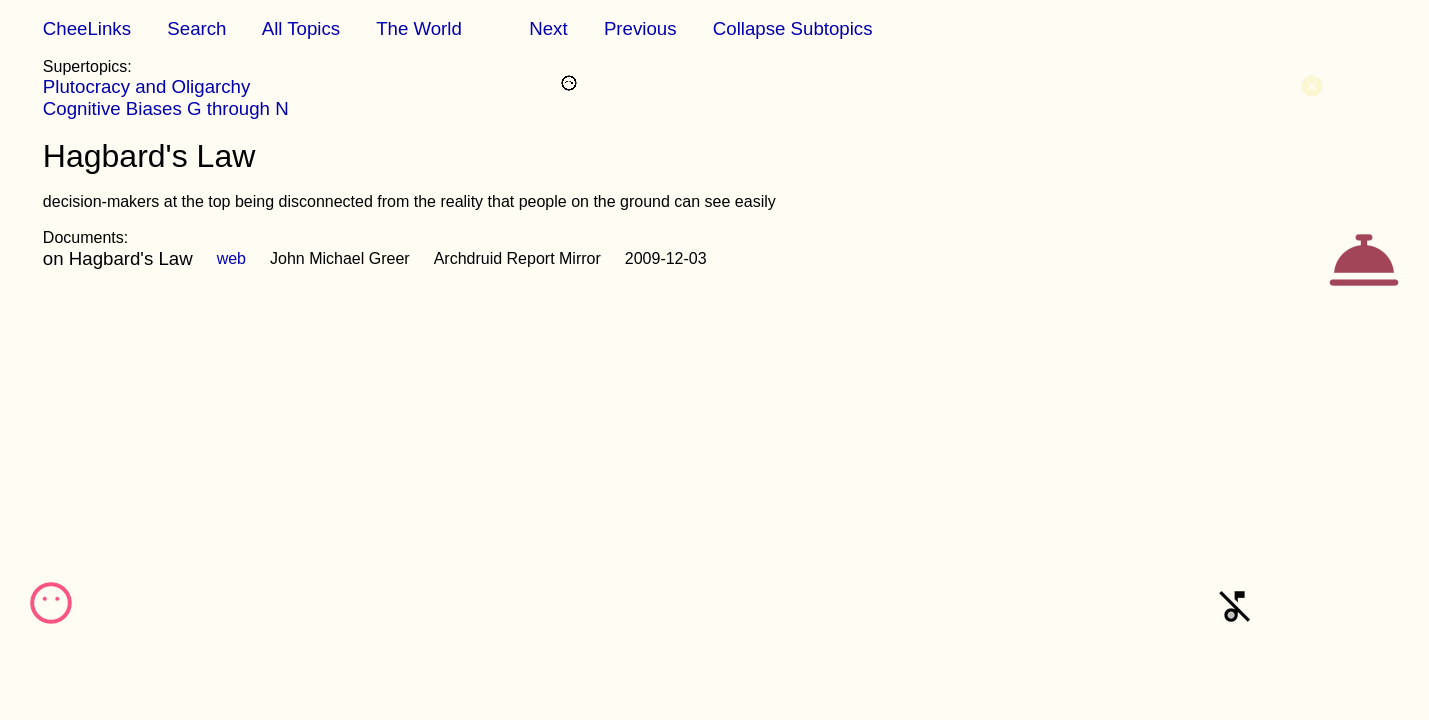 This screenshot has height=720, width=1429. Describe the element at coordinates (1312, 86) in the screenshot. I see `close or dismiss a dialog` at that location.